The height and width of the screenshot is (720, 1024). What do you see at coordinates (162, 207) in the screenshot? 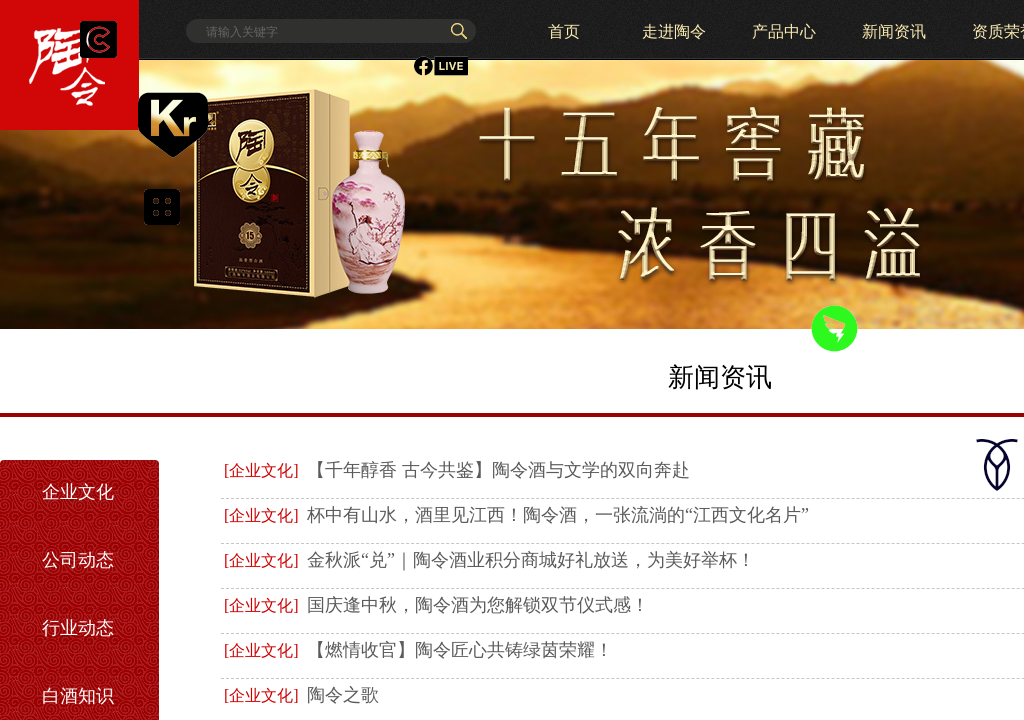
I see `roll the dice or randomize` at bounding box center [162, 207].